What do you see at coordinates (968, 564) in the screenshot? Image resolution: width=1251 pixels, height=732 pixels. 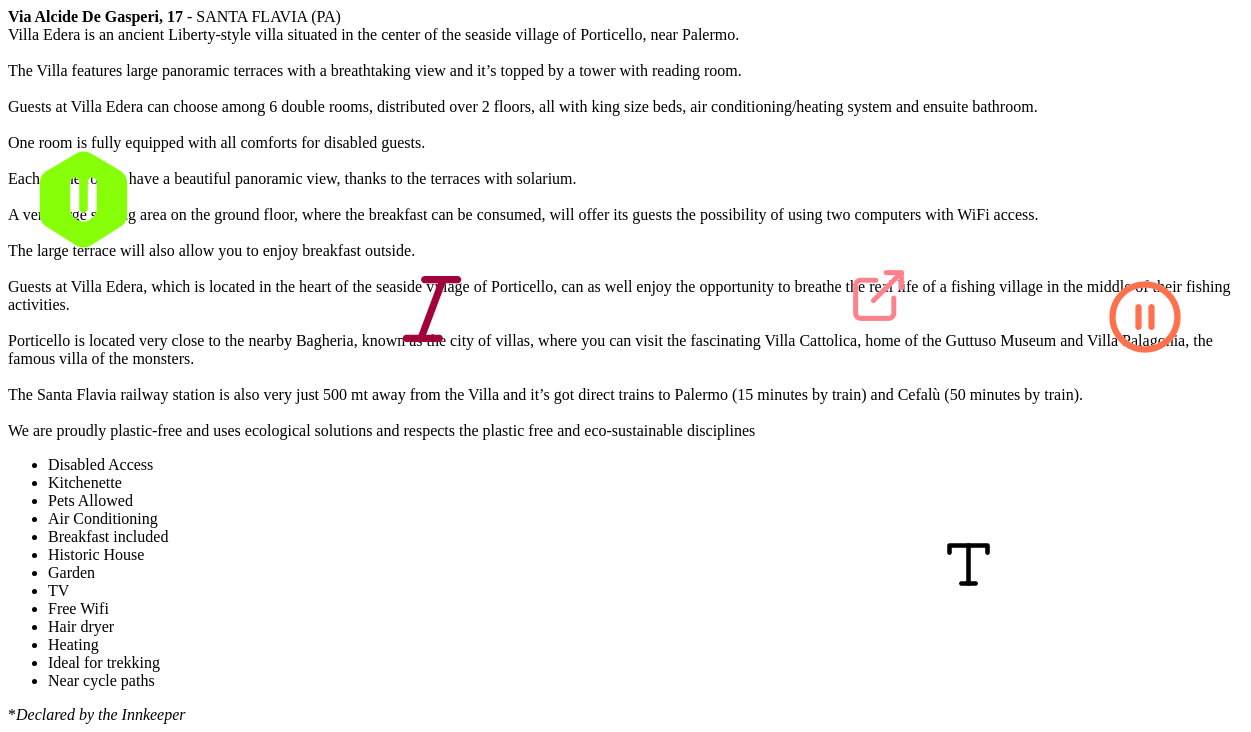 I see `access text formatting options` at bounding box center [968, 564].